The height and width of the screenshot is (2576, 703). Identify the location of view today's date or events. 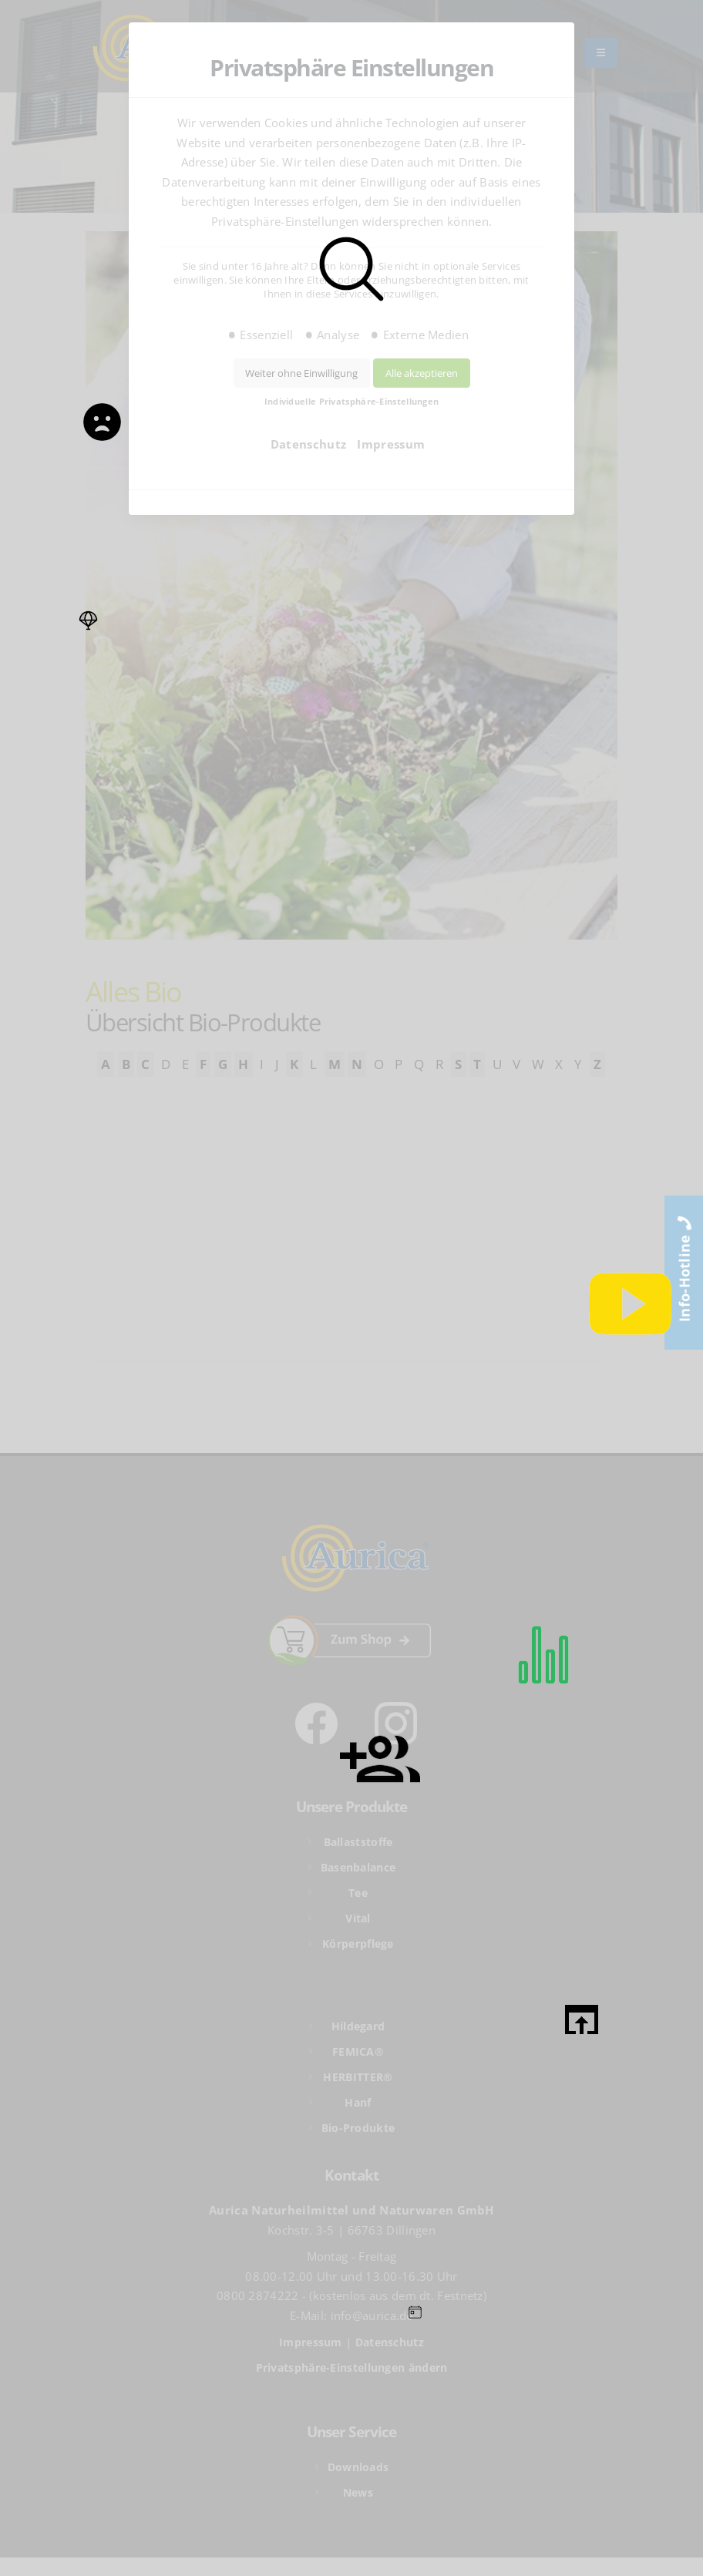
(415, 2312).